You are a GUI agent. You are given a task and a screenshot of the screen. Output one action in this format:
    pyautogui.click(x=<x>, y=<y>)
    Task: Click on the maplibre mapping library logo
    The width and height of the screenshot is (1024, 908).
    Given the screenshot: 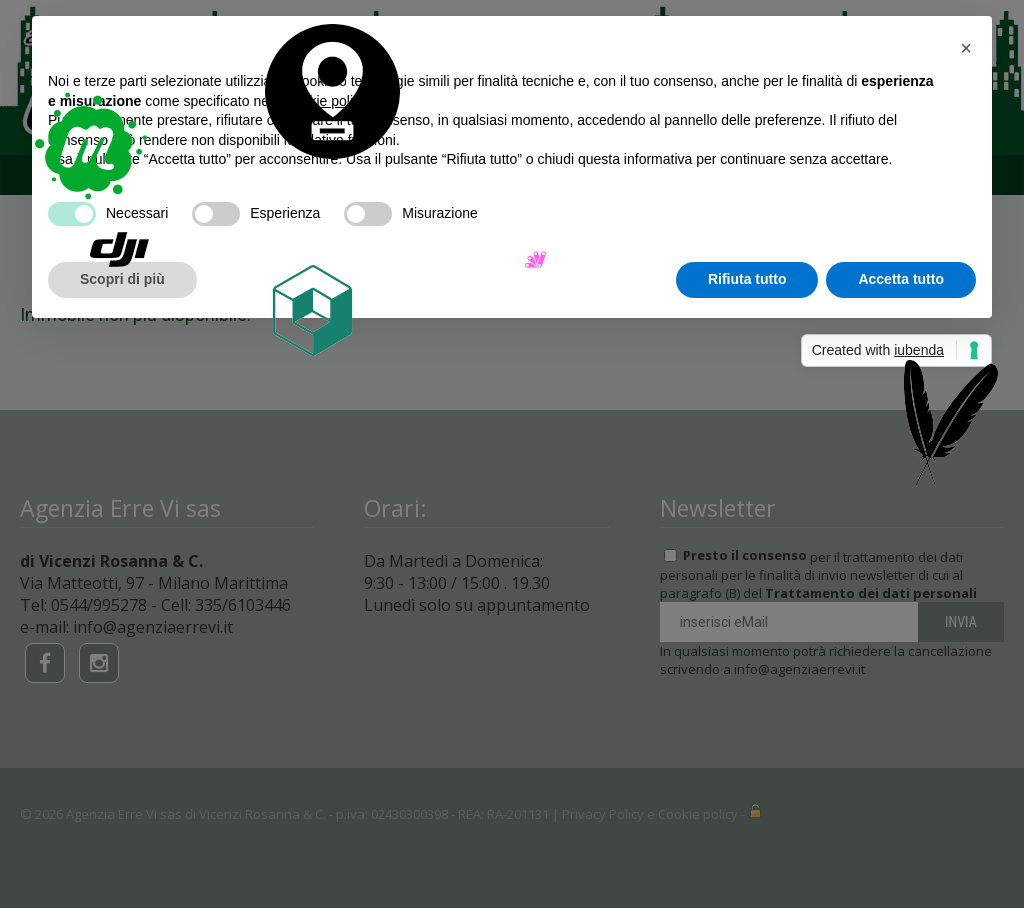 What is the action you would take?
    pyautogui.click(x=332, y=91)
    